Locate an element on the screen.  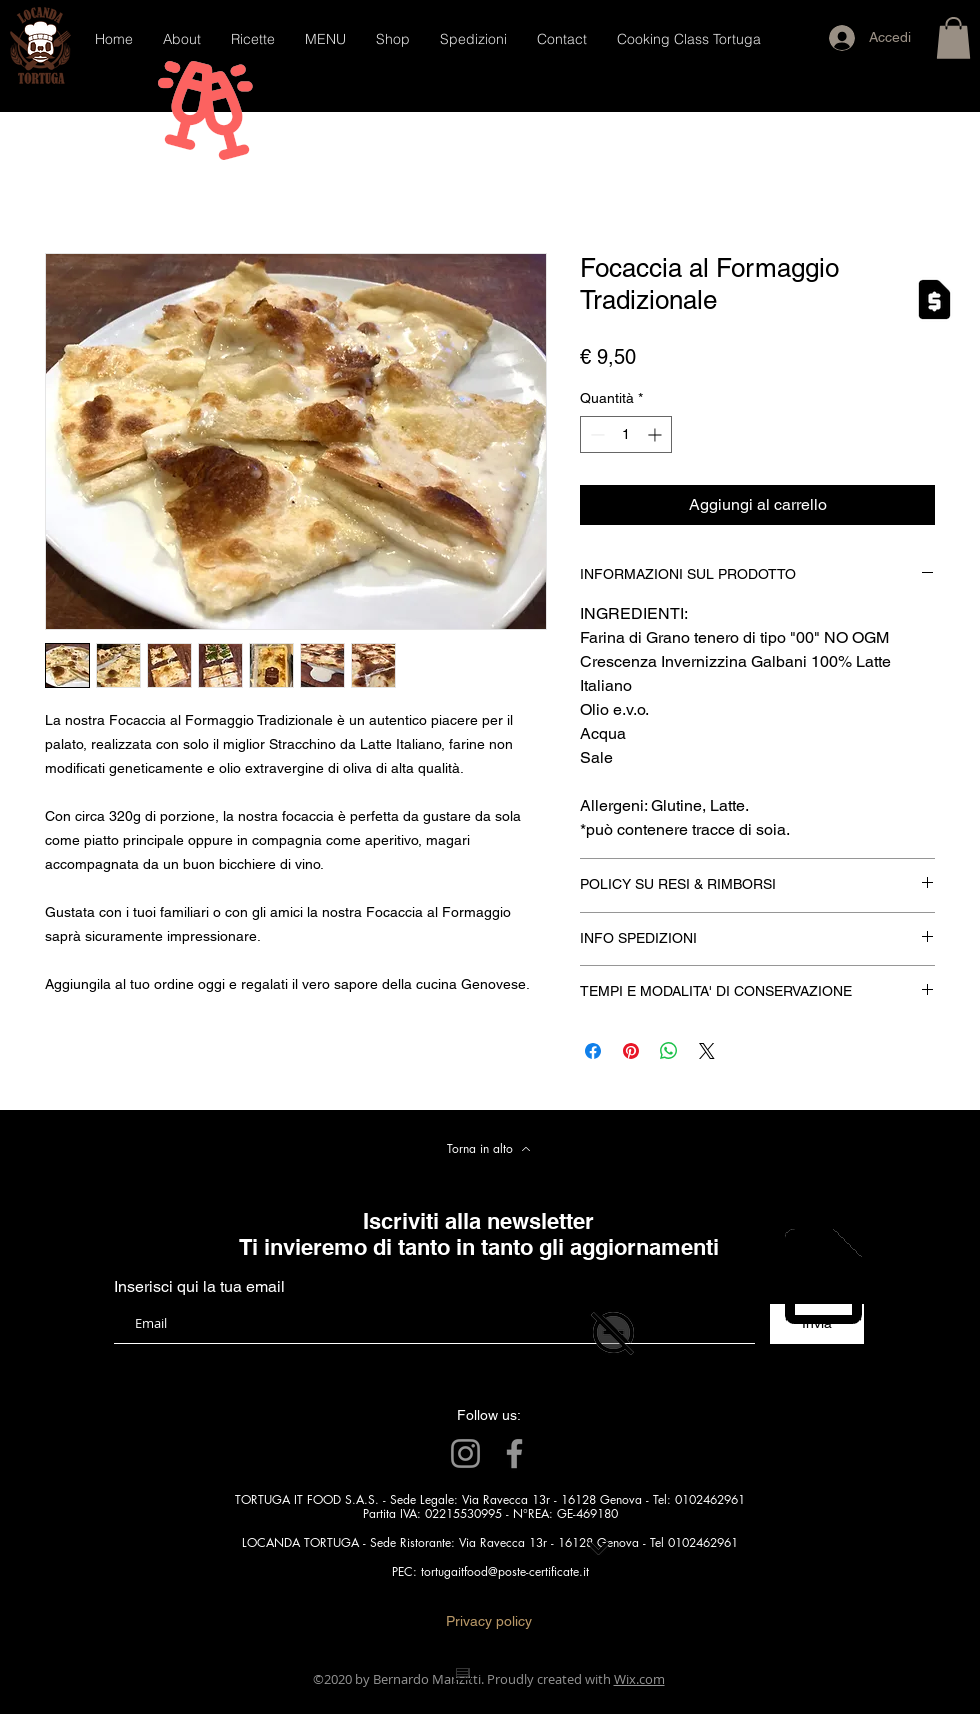
celebrate a milestone or achievement is located at coordinates (207, 110).